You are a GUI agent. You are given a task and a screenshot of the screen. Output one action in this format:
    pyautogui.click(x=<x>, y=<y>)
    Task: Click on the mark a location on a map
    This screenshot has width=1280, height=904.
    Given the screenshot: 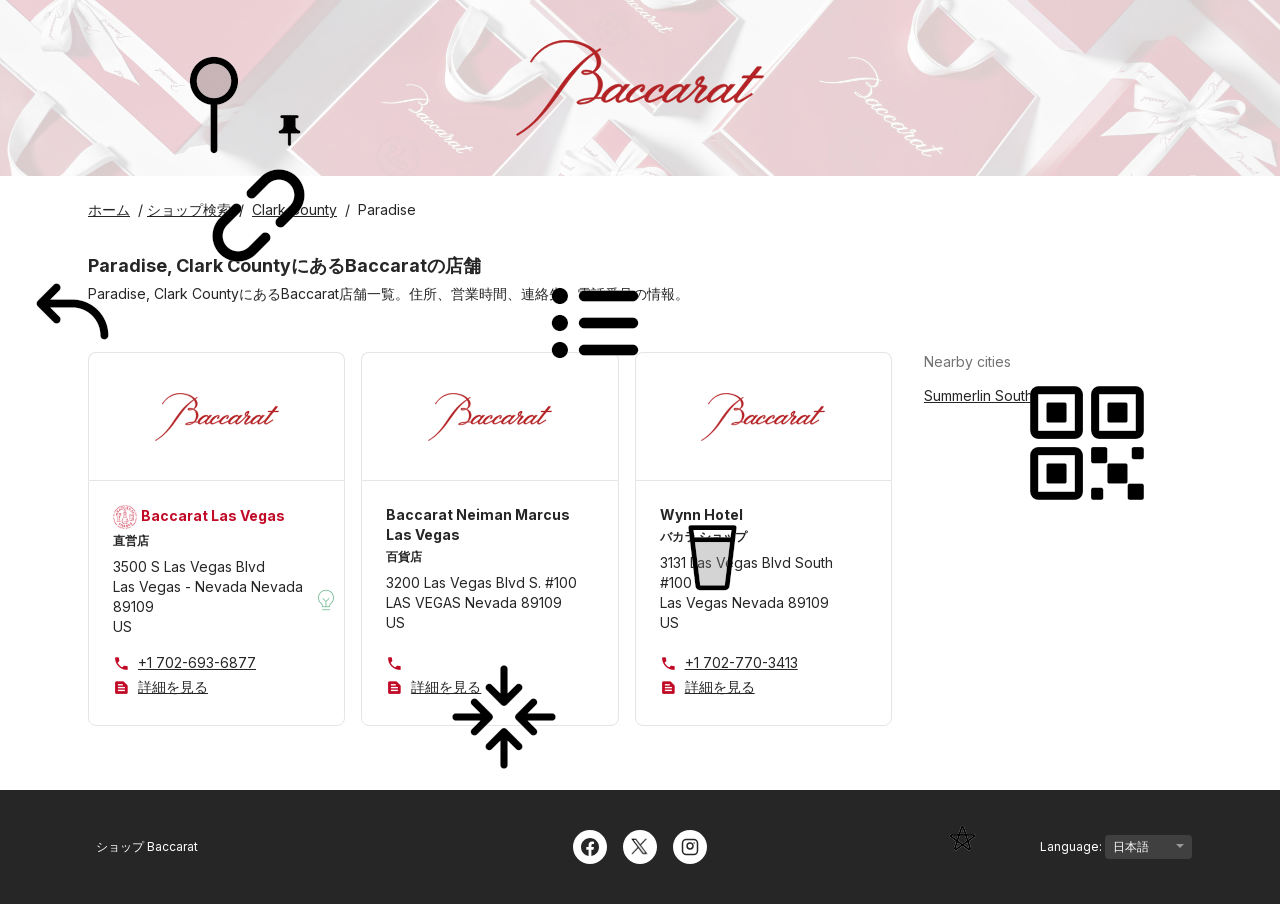 What is the action you would take?
    pyautogui.click(x=214, y=105)
    